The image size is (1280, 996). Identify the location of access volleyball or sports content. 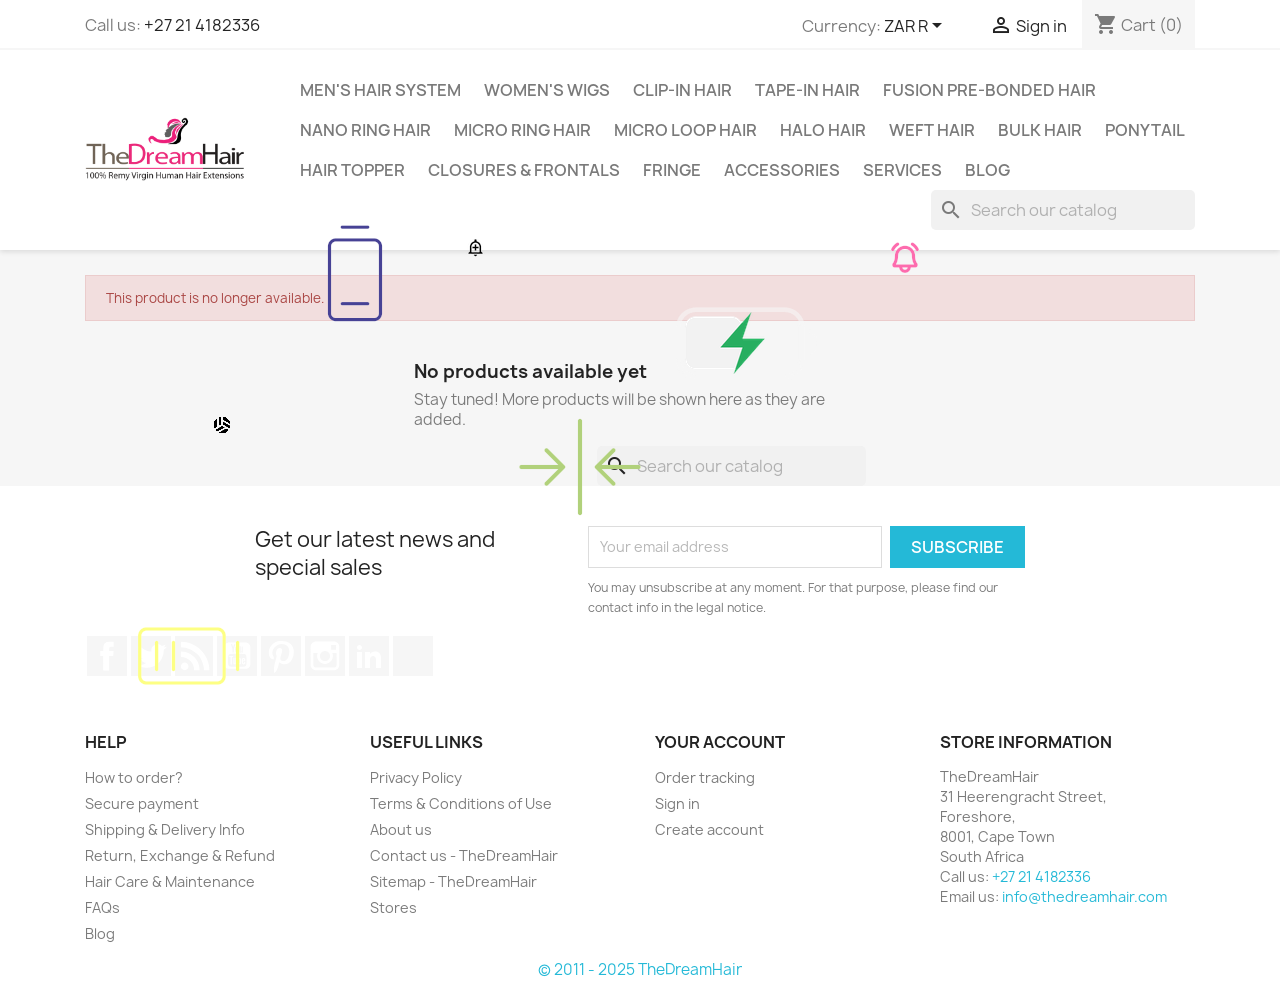
(222, 425).